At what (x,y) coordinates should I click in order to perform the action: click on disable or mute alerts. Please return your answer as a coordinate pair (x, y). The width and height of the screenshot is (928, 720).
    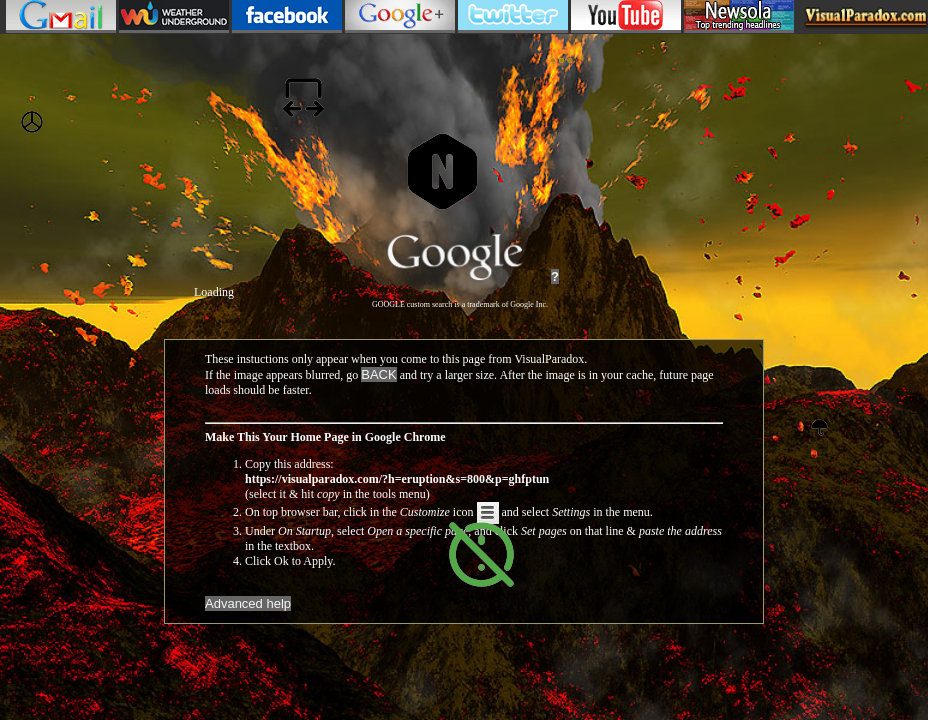
    Looking at the image, I should click on (481, 554).